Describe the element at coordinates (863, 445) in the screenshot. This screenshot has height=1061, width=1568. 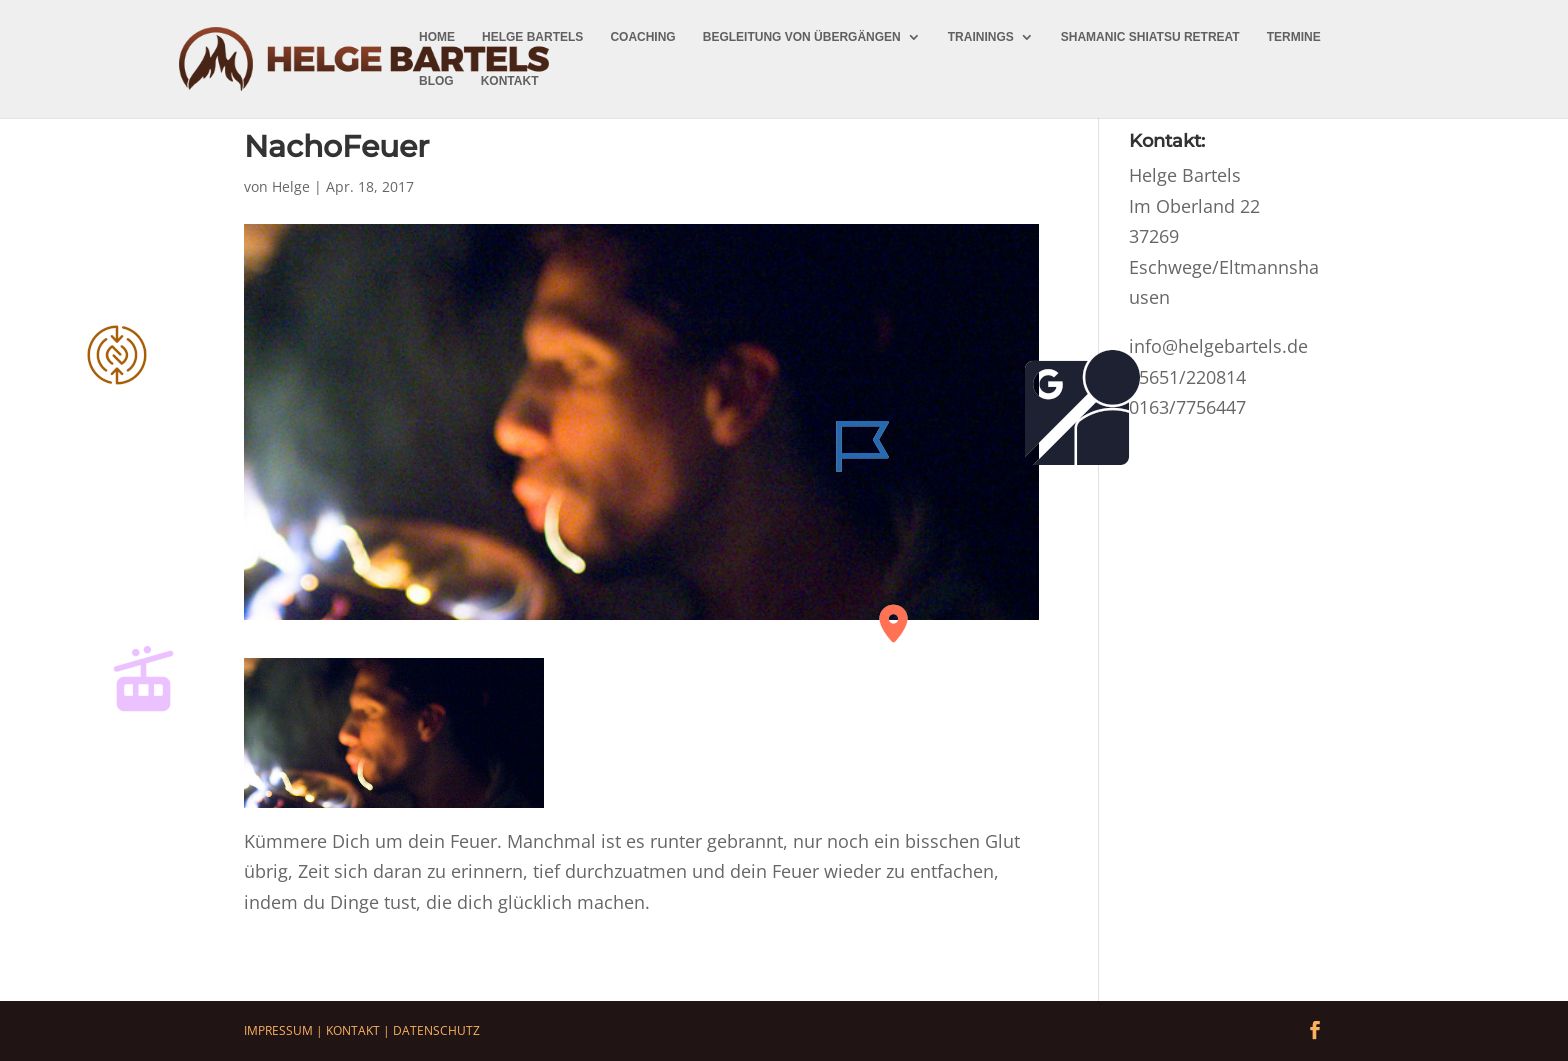
I see `flag or bookmark an item` at that location.